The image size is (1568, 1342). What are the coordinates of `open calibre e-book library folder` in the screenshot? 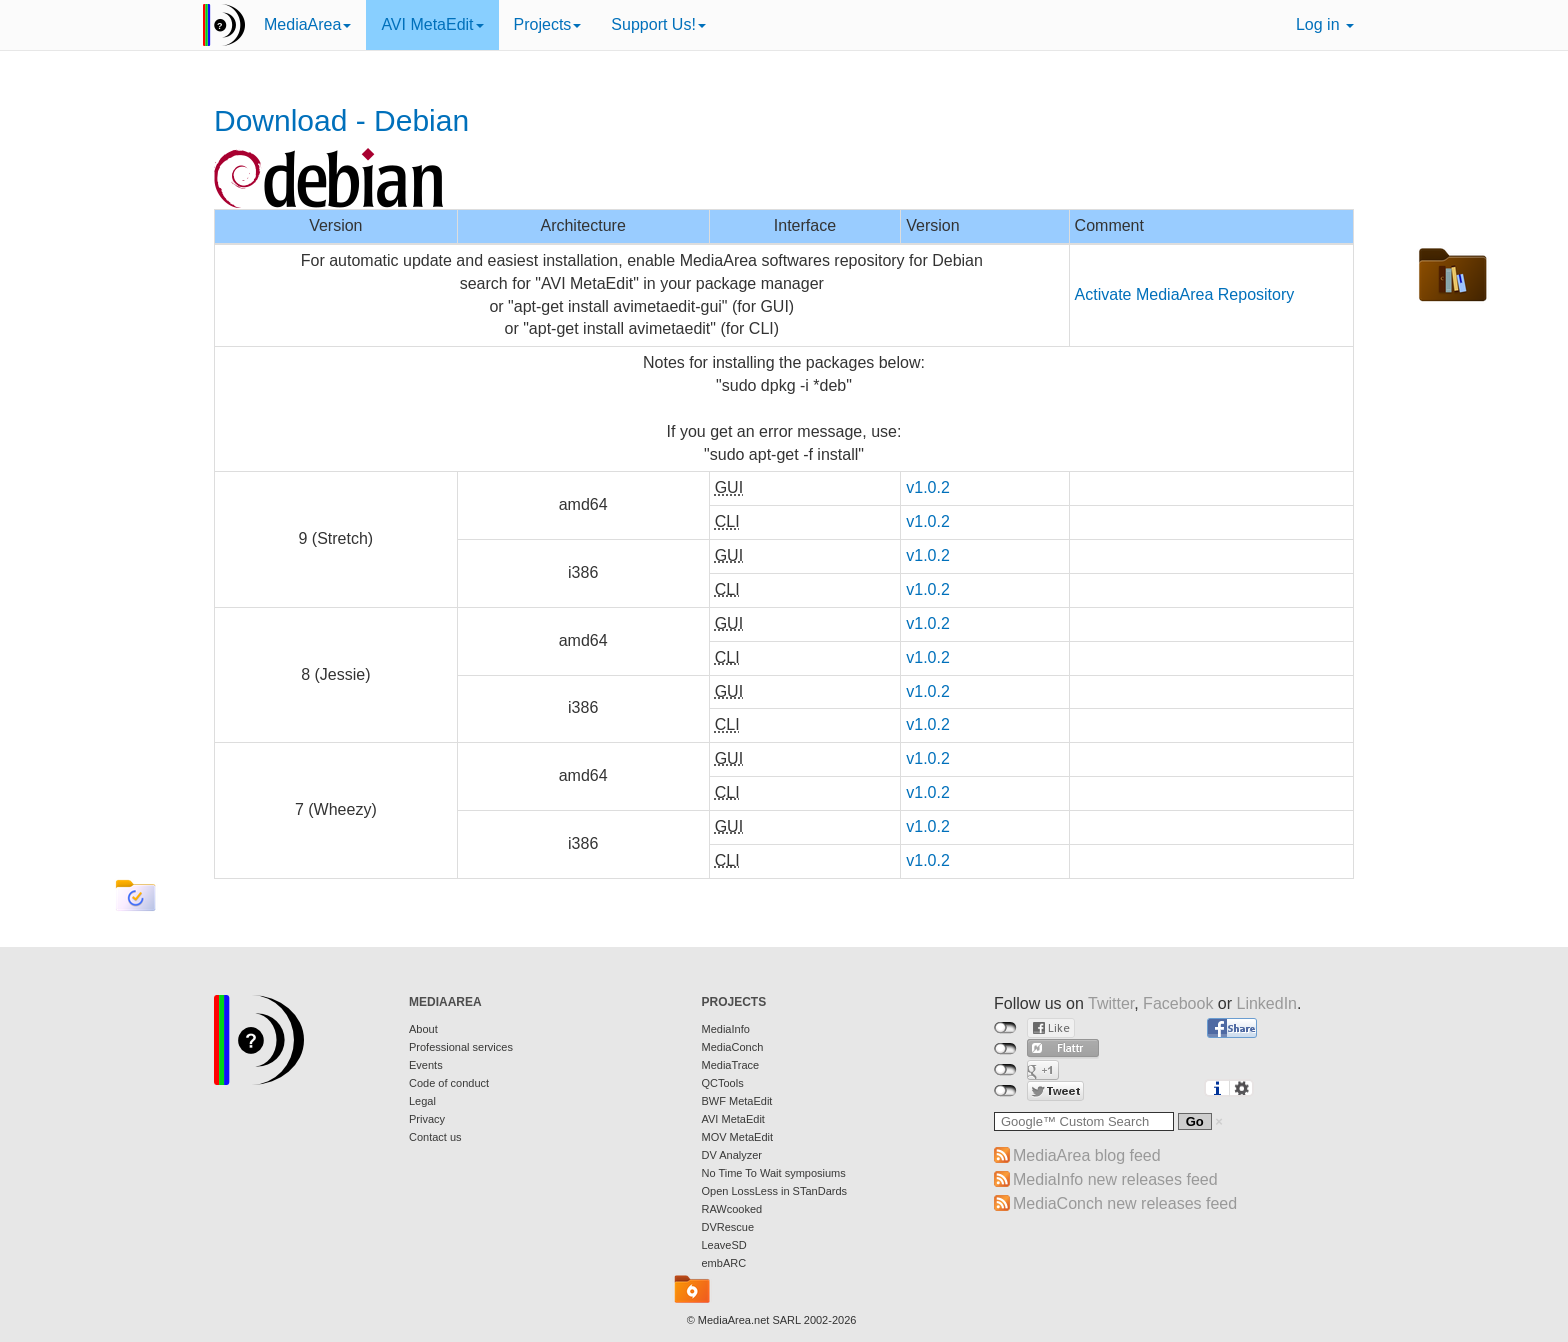 It's located at (1452, 276).